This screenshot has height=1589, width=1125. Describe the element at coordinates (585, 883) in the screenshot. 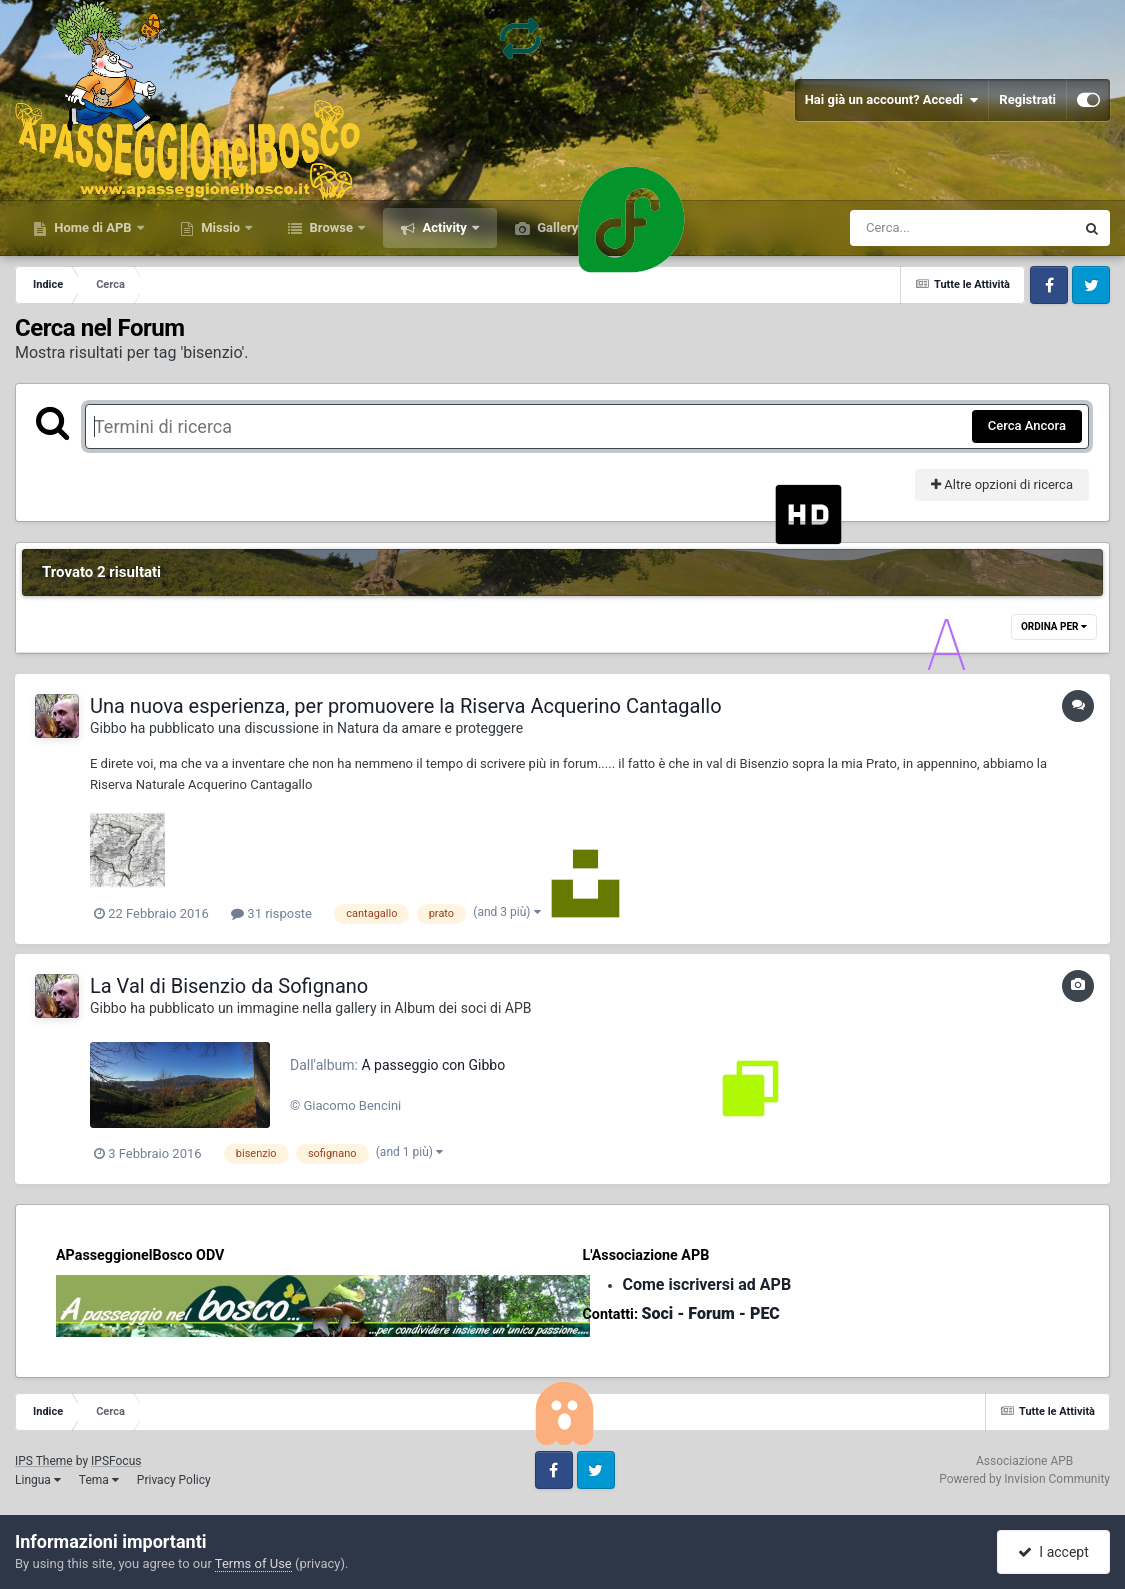

I see `open Unsplash to browse stock photos` at that location.